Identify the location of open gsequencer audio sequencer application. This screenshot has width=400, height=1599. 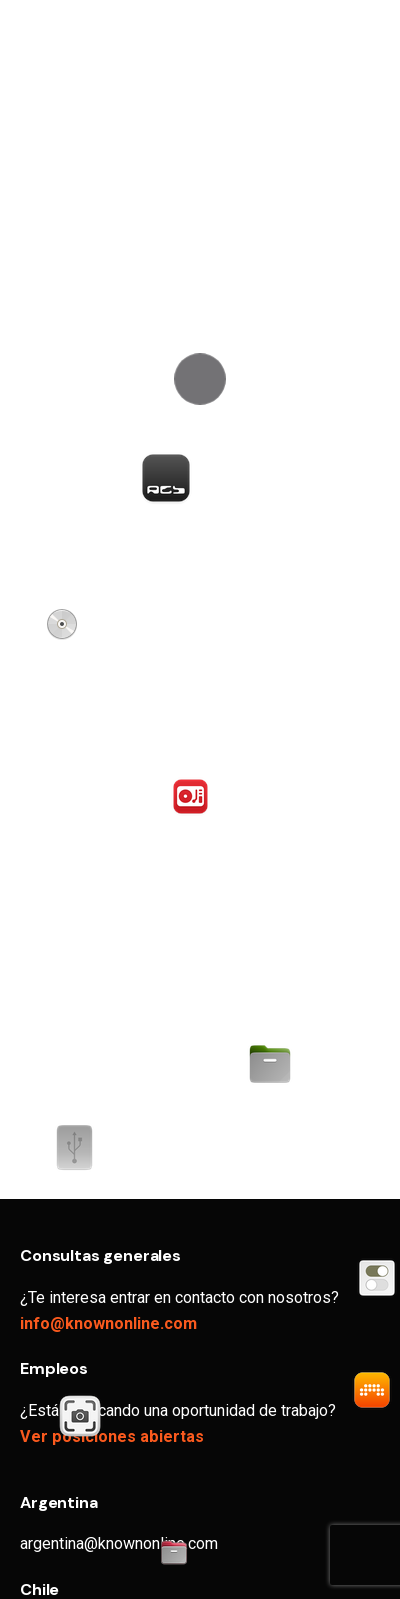
(166, 478).